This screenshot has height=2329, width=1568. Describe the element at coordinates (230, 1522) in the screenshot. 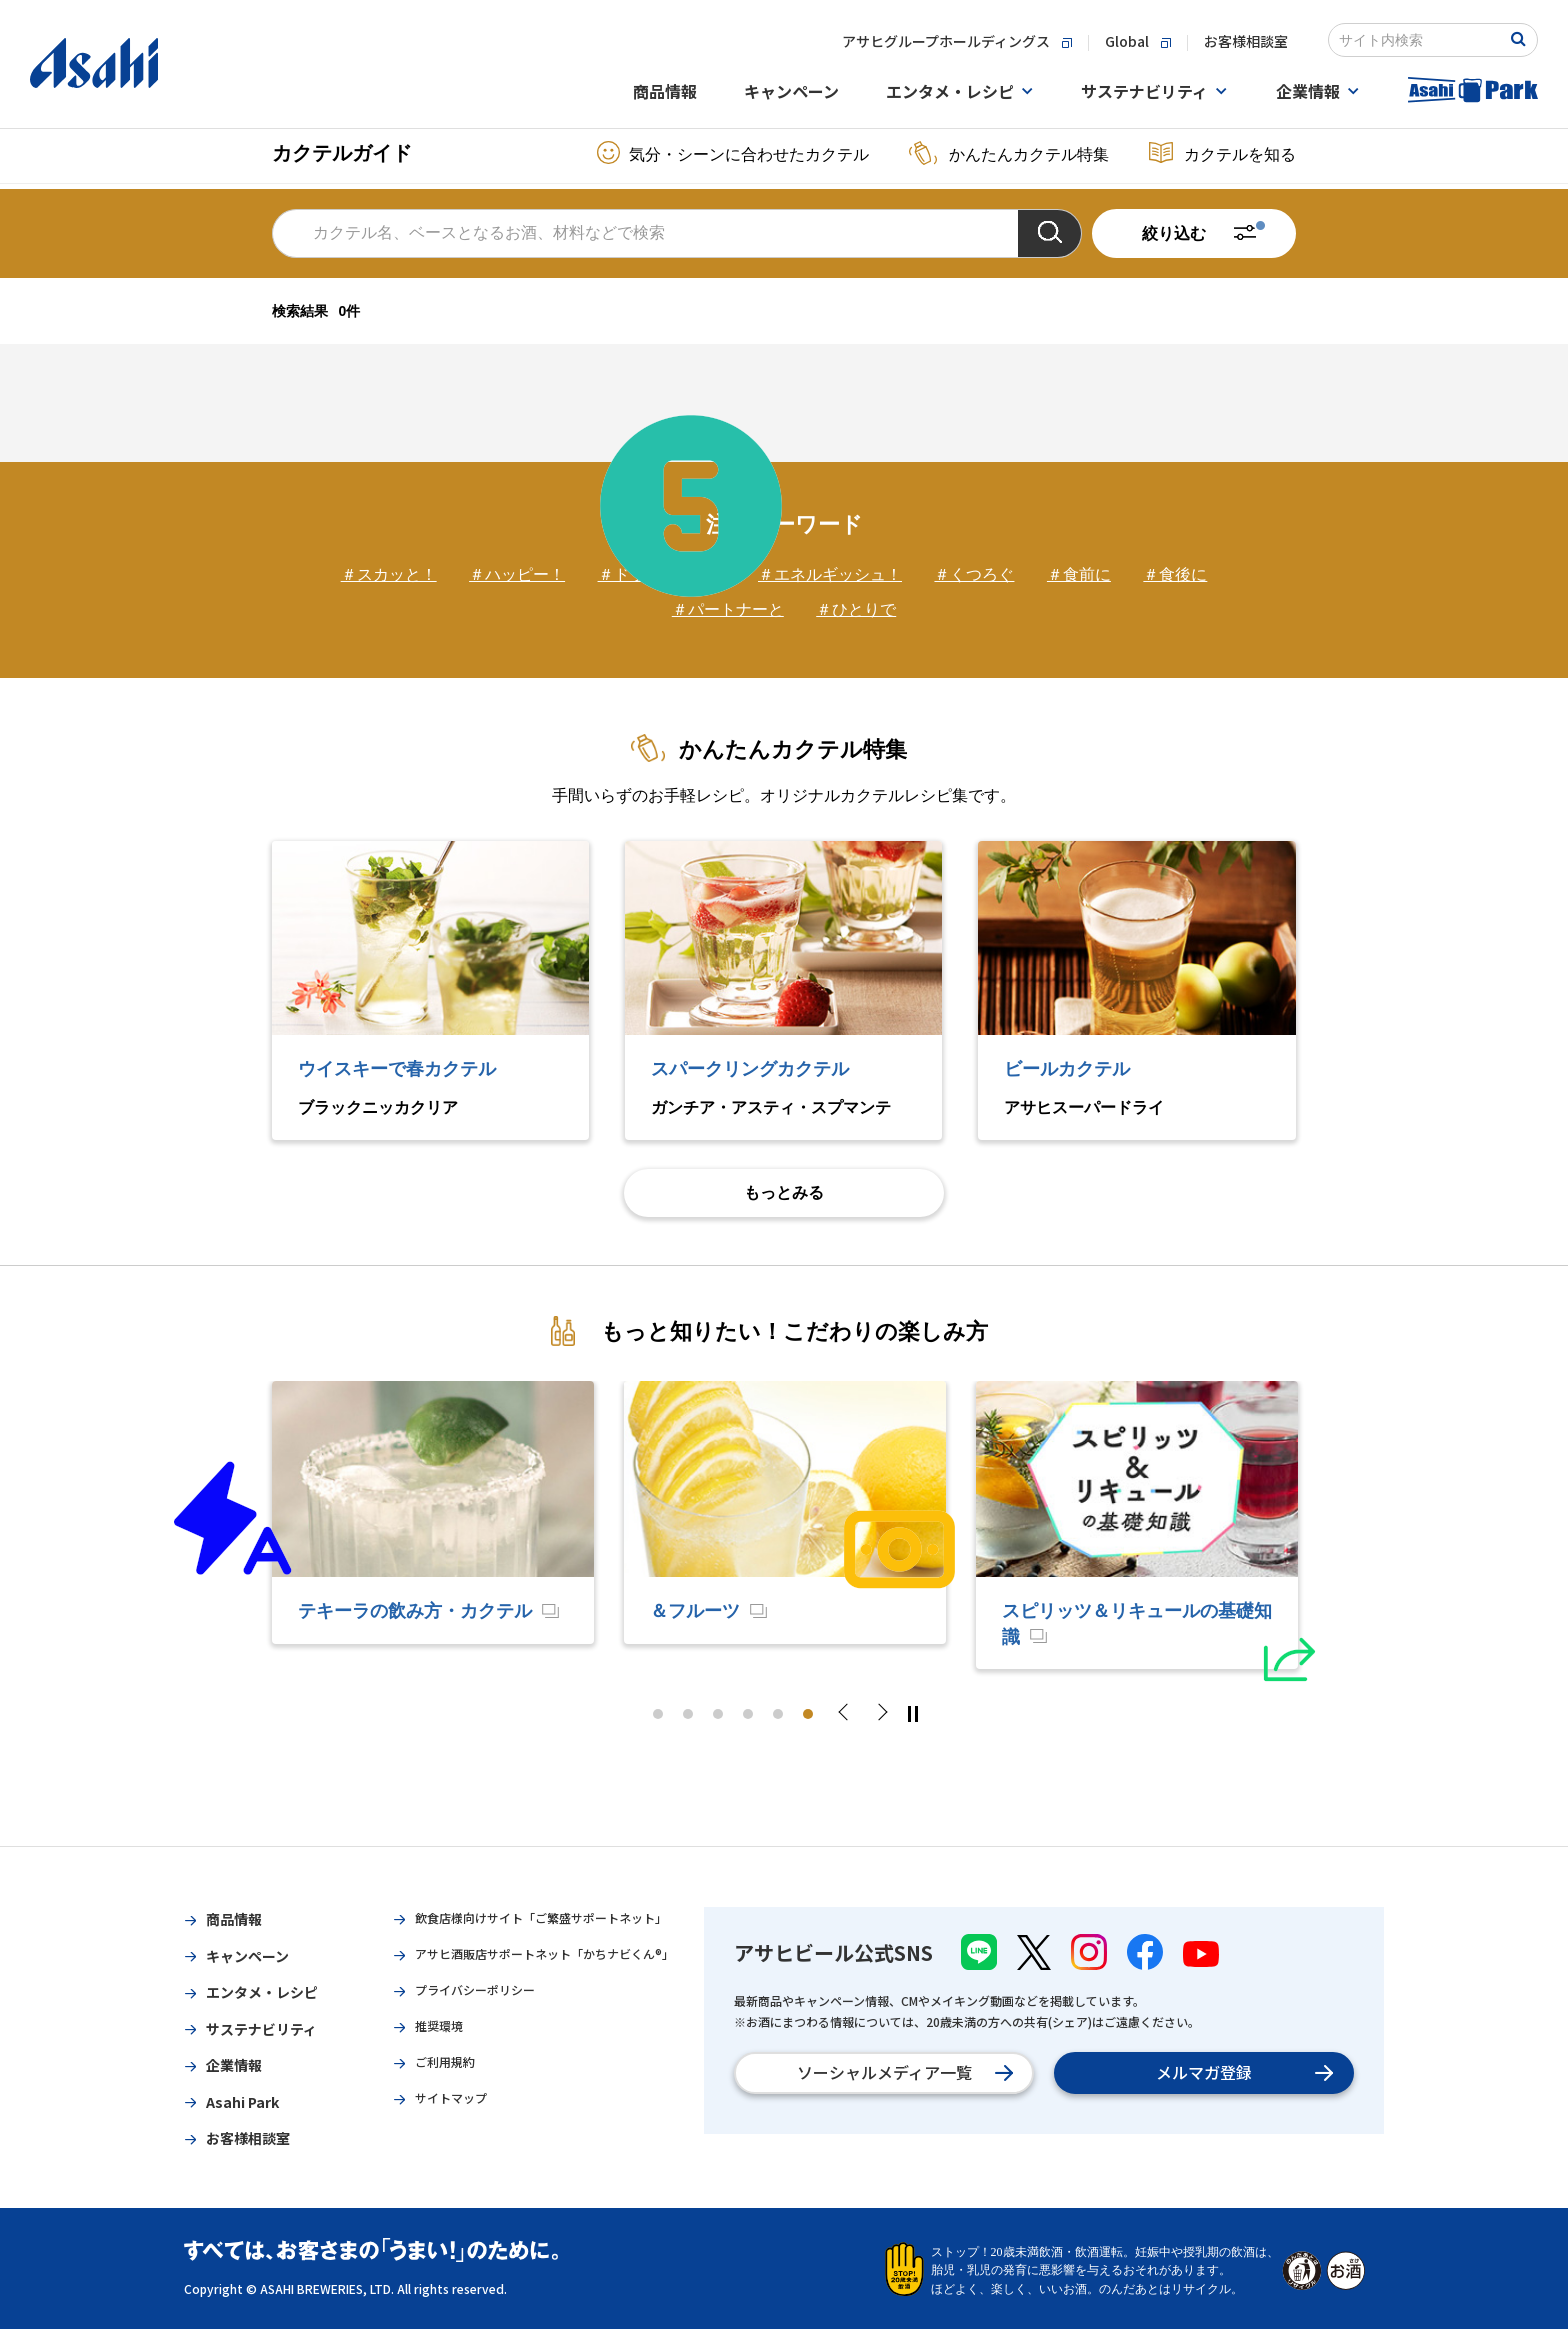

I see `enable auto-flash mode for camera` at that location.